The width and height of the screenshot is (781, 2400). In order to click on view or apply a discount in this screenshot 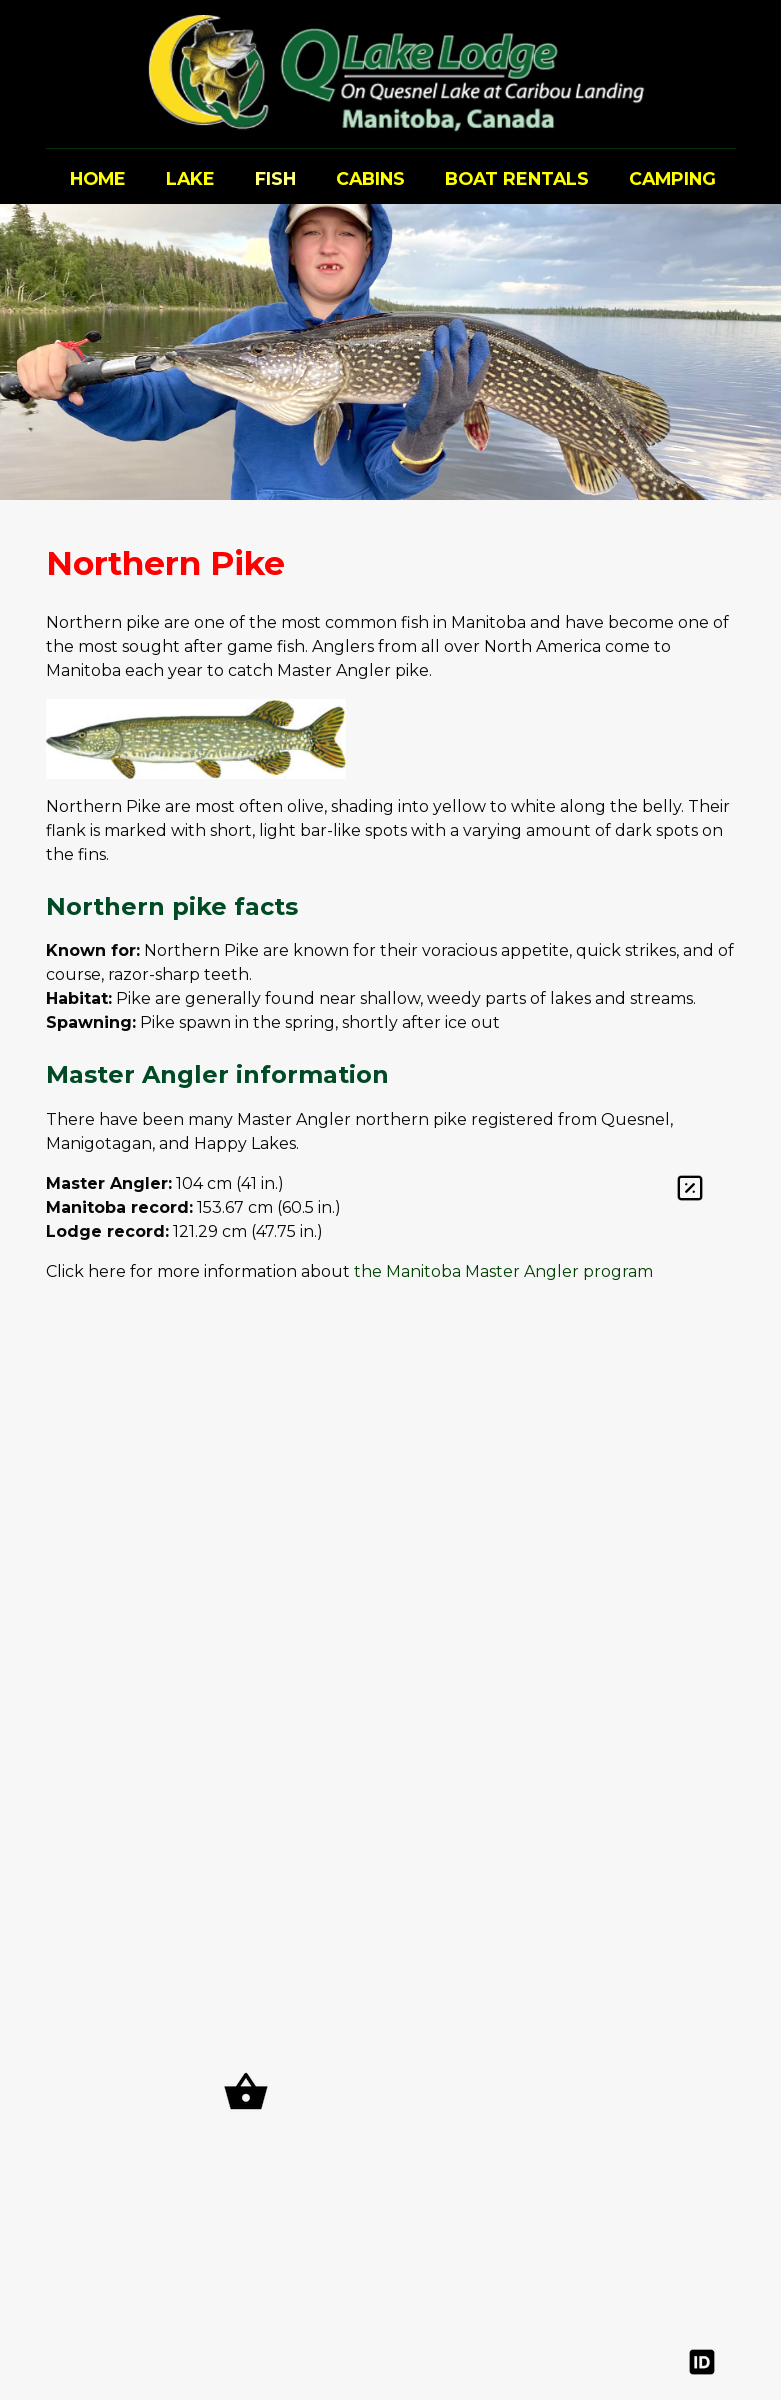, I will do `click(690, 1188)`.